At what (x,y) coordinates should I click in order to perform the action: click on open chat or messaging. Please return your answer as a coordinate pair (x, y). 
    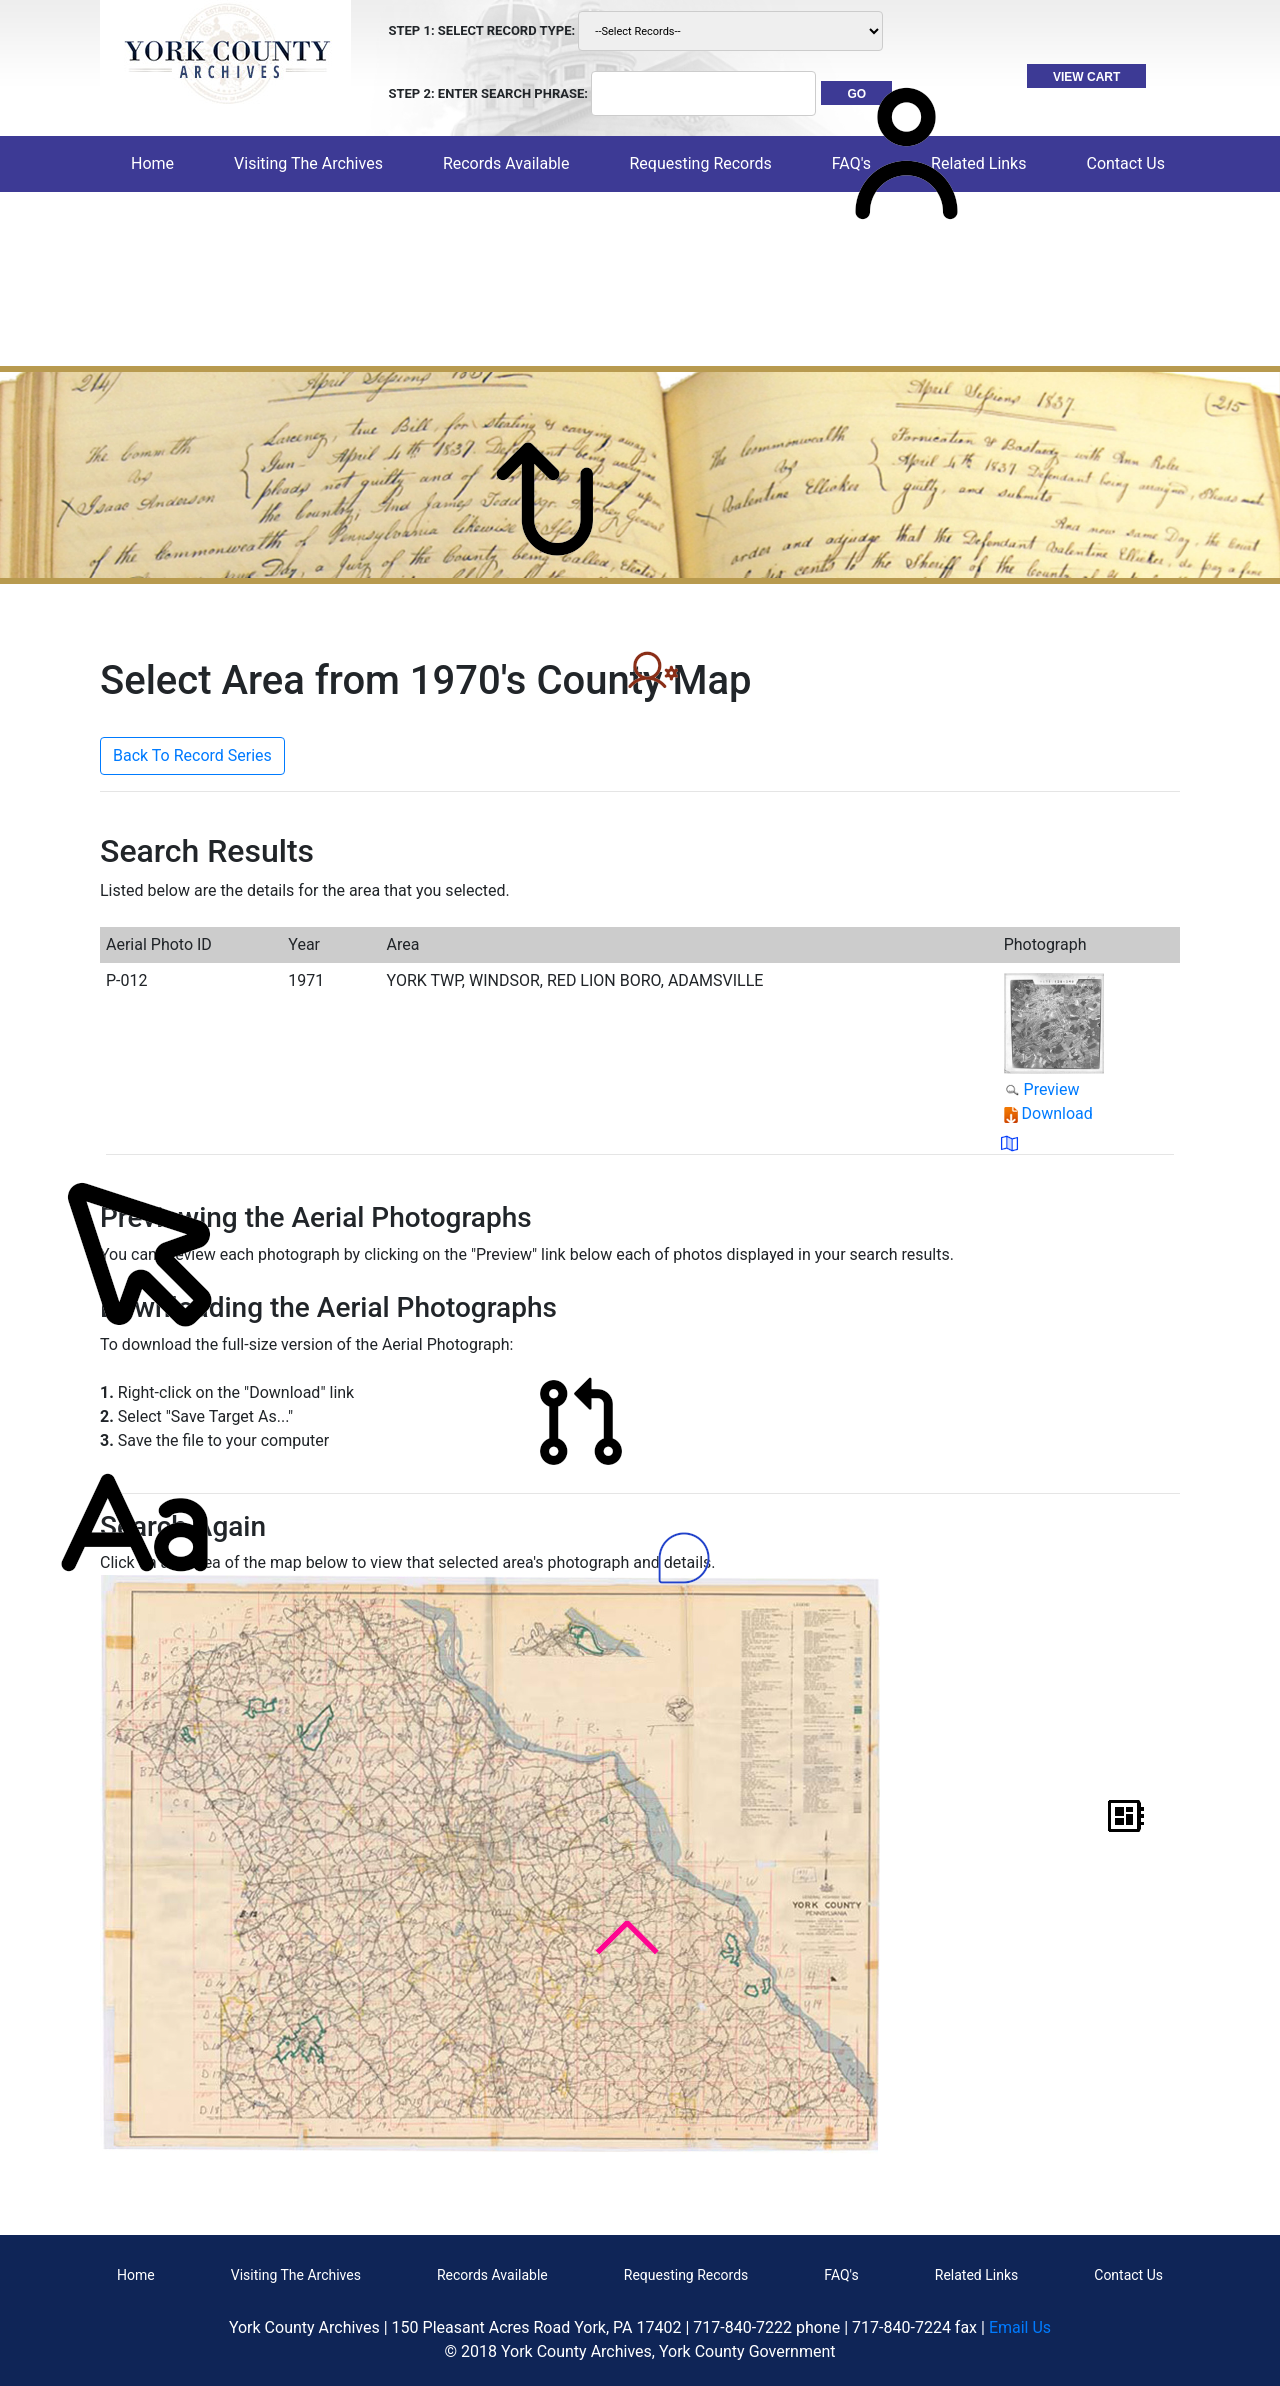
    Looking at the image, I should click on (683, 1559).